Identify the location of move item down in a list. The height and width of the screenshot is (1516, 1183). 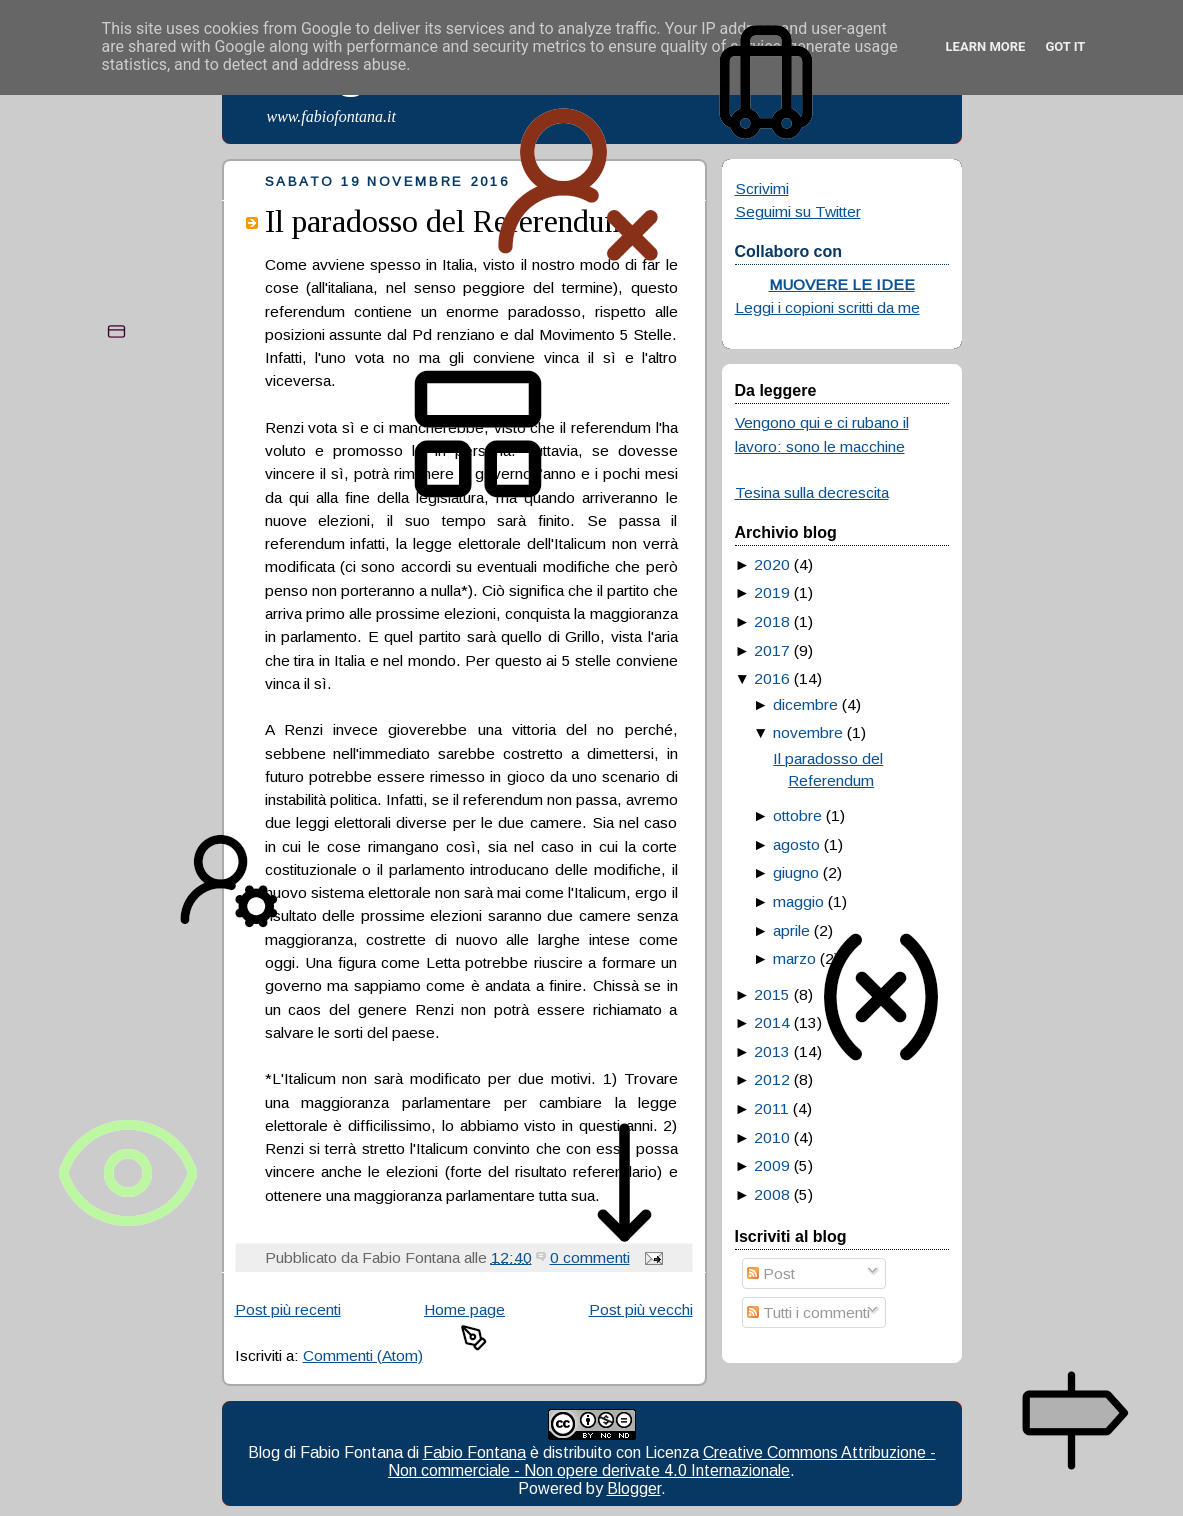
(624, 1182).